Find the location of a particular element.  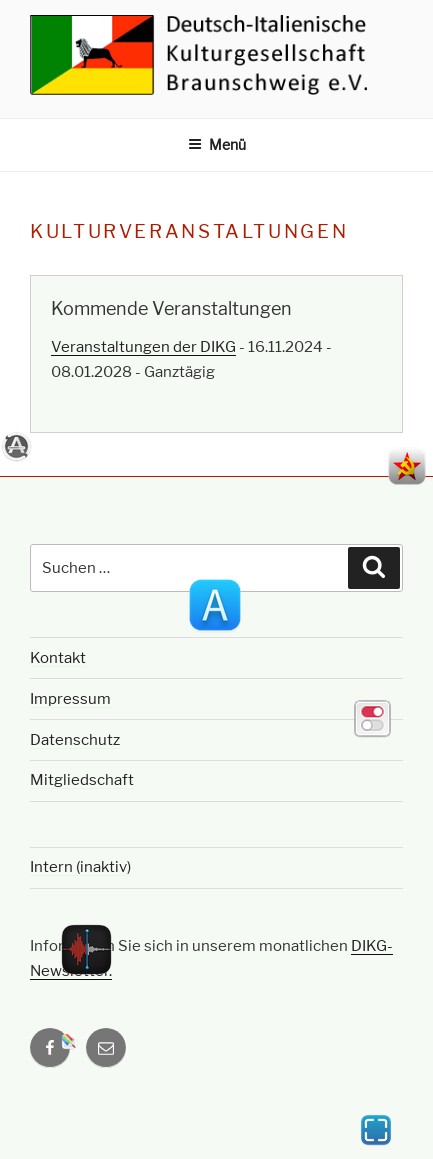

launch openra game application is located at coordinates (407, 466).